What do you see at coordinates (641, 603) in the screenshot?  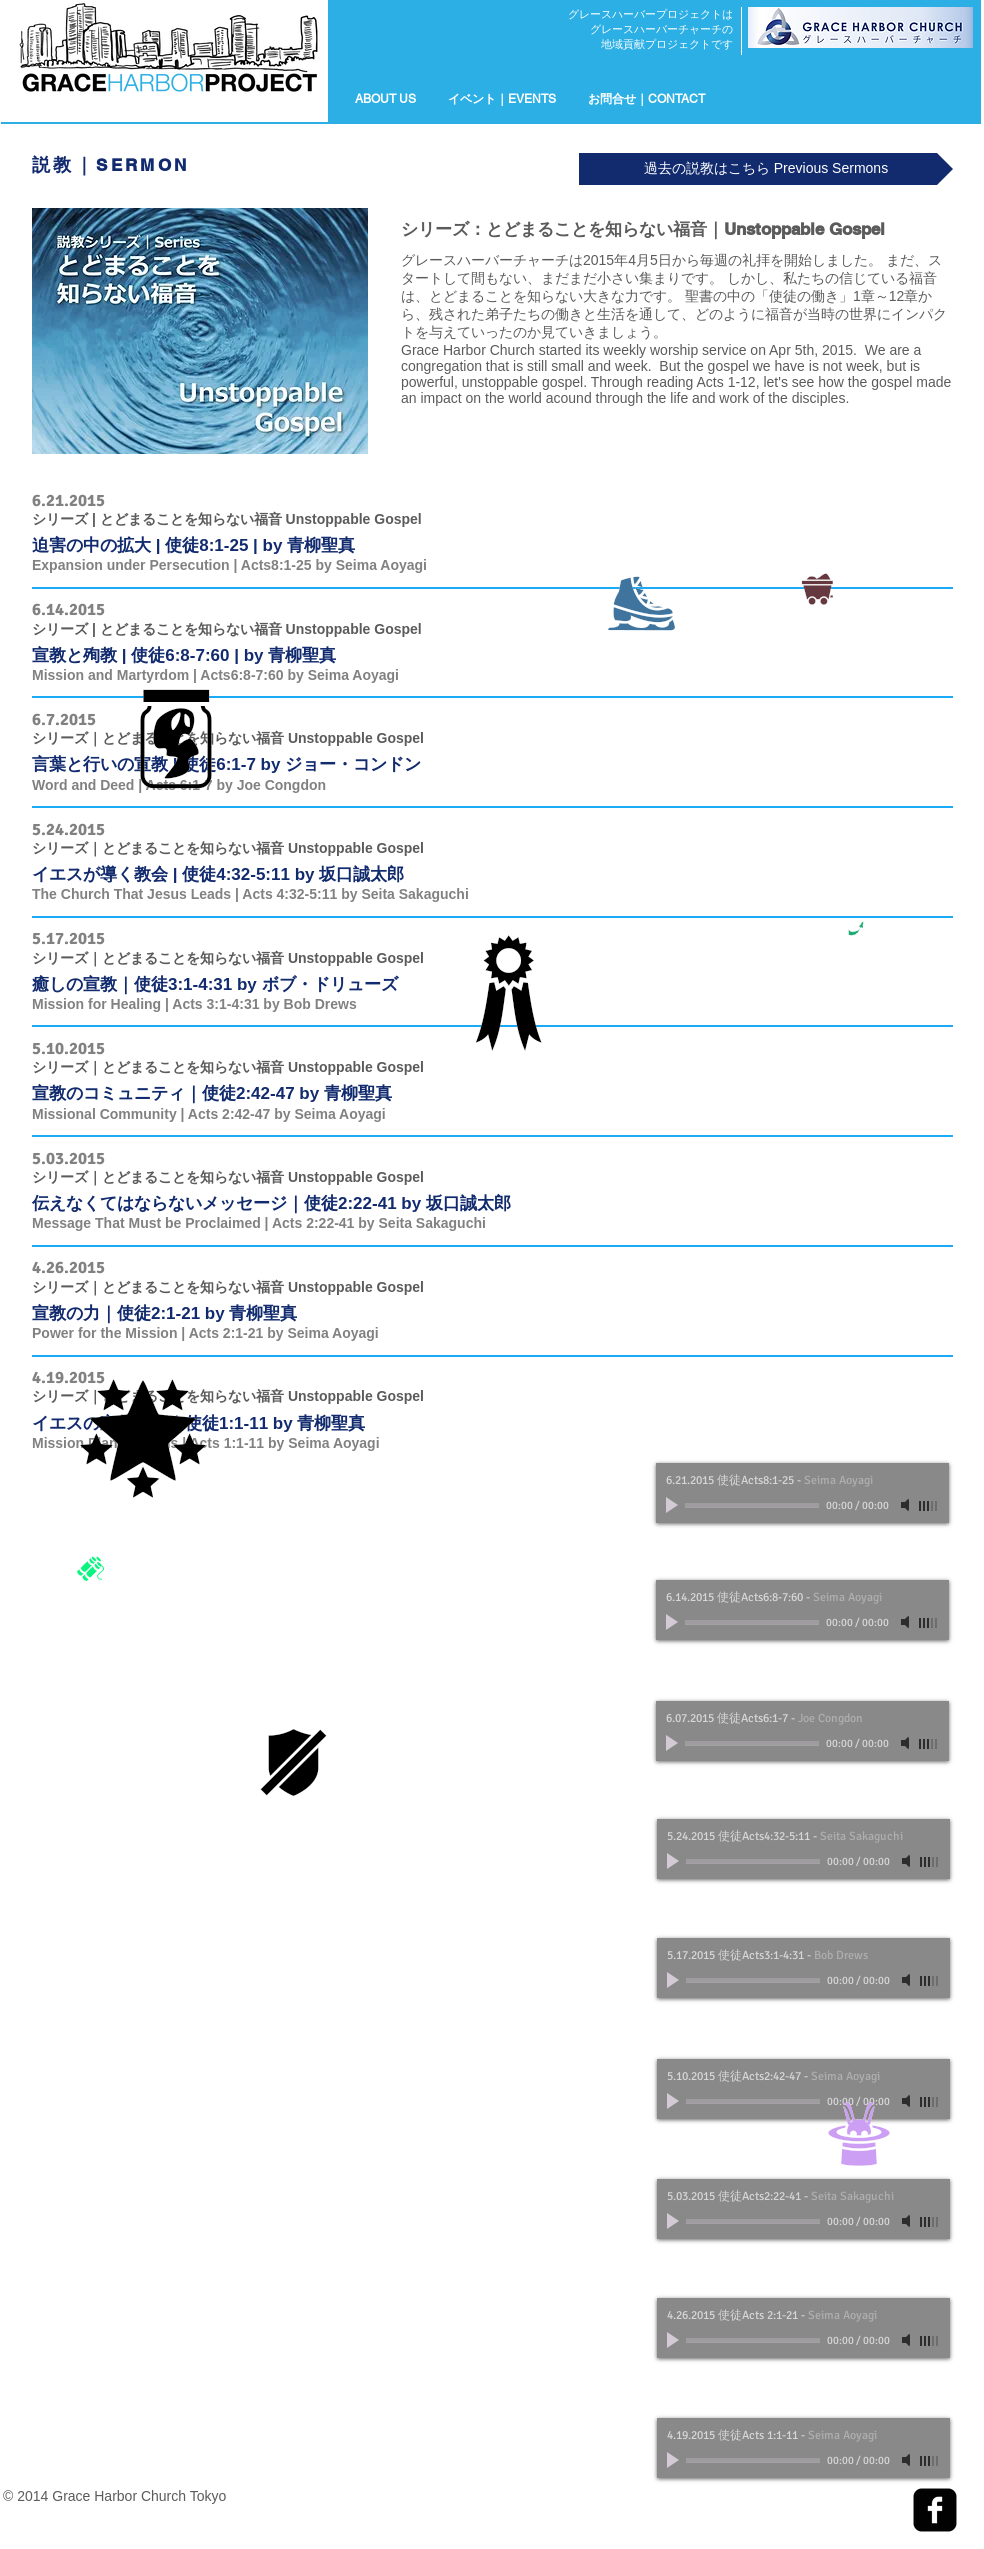 I see `access ice skating activities or sports` at bounding box center [641, 603].